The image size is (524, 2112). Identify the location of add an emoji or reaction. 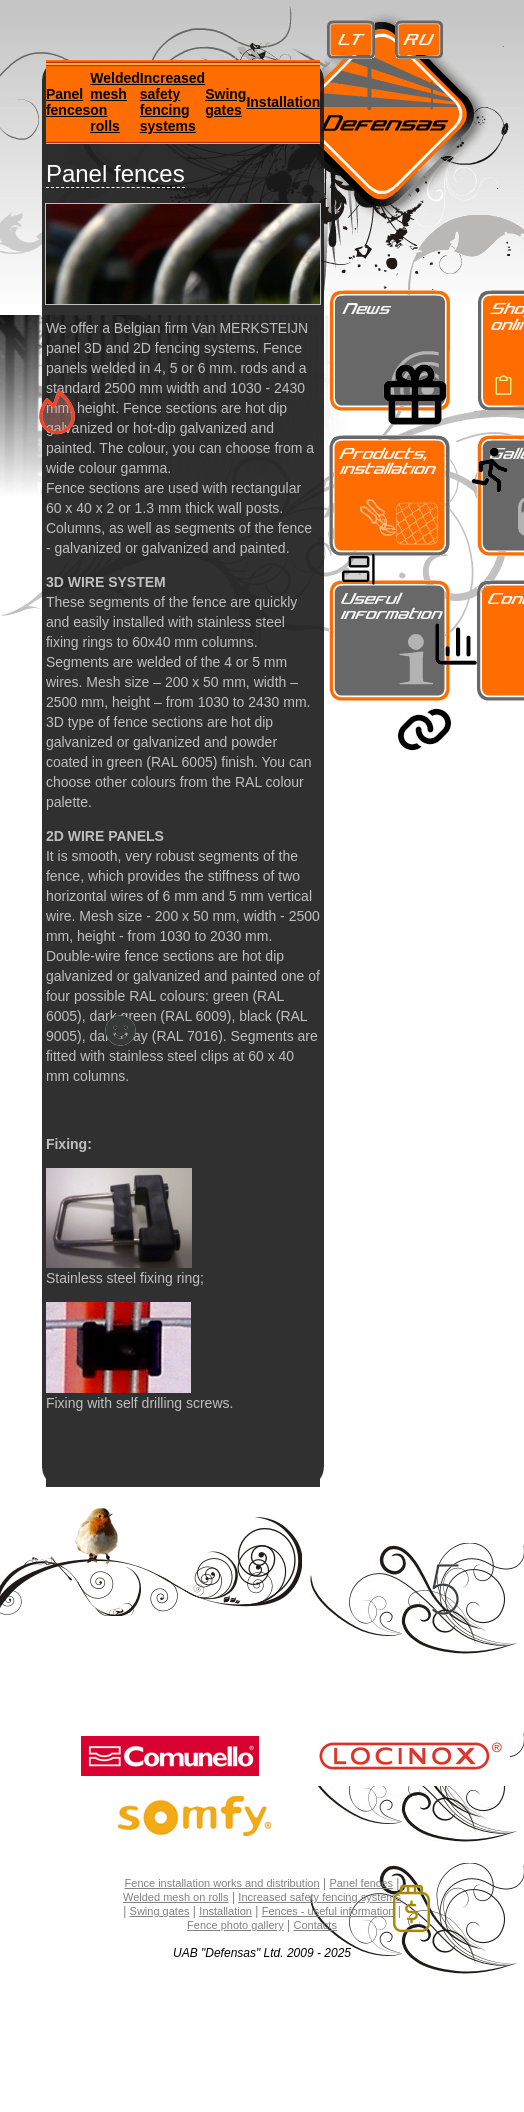
(120, 1030).